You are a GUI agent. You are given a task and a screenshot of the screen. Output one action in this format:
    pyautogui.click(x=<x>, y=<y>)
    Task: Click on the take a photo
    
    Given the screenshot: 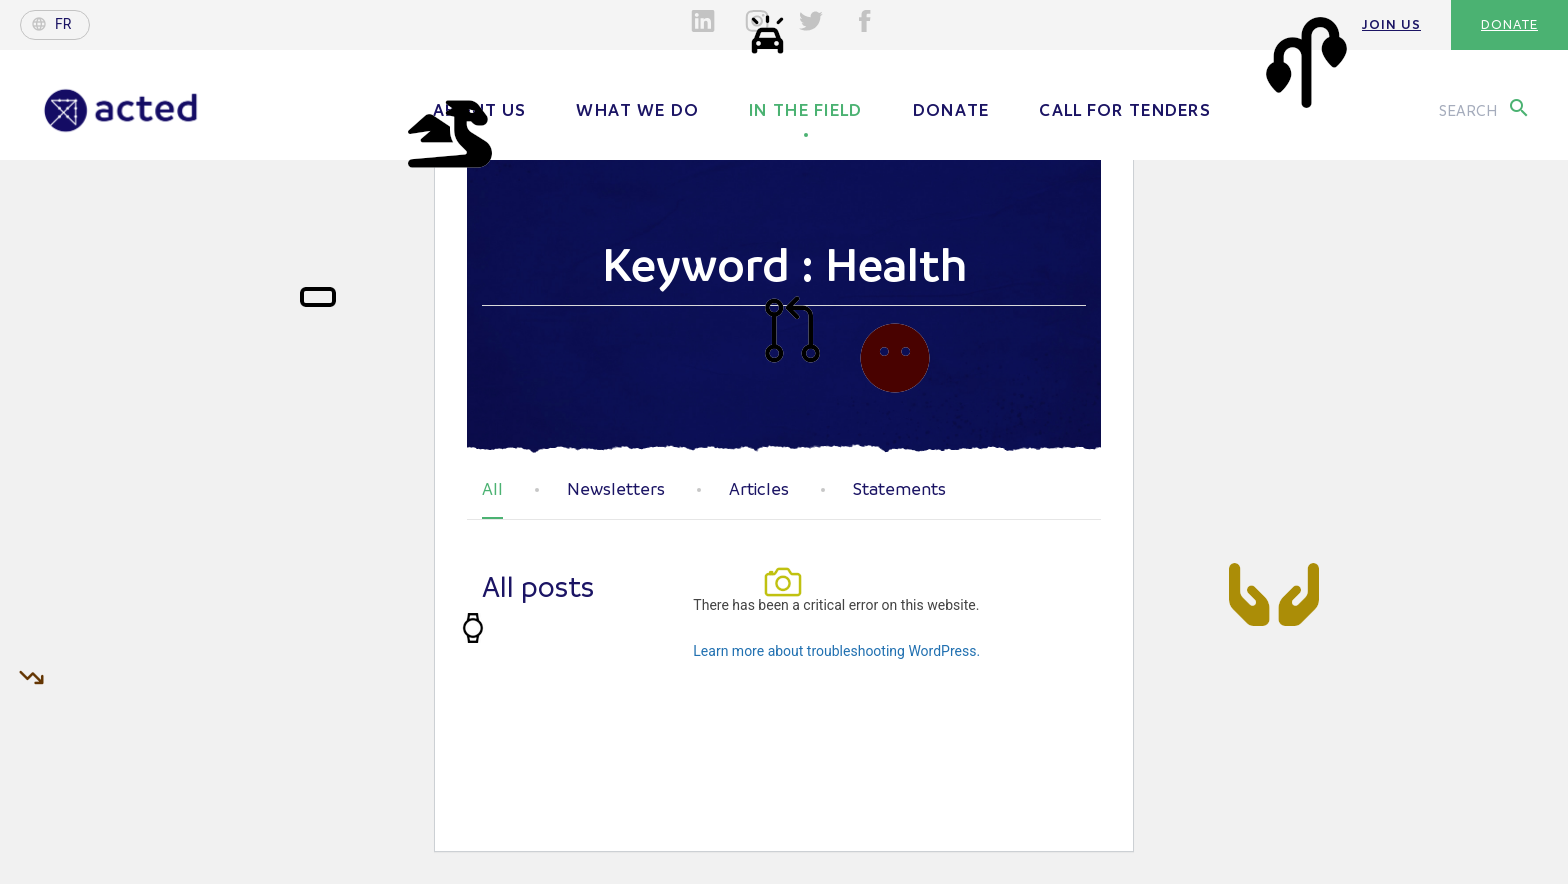 What is the action you would take?
    pyautogui.click(x=783, y=582)
    